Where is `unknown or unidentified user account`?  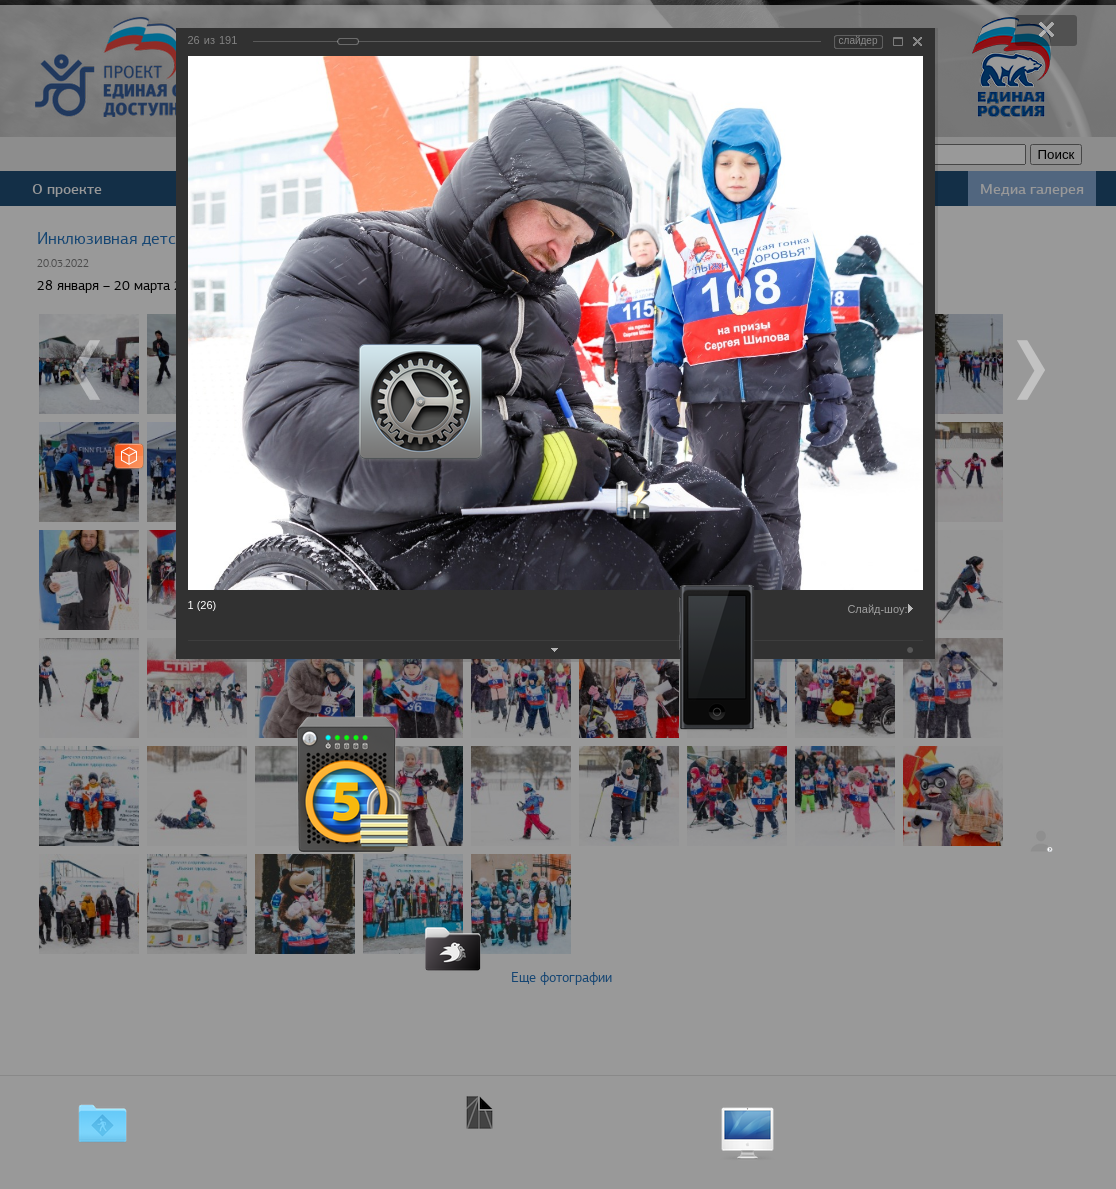
unknown or unidentified user account is located at coordinates (1041, 841).